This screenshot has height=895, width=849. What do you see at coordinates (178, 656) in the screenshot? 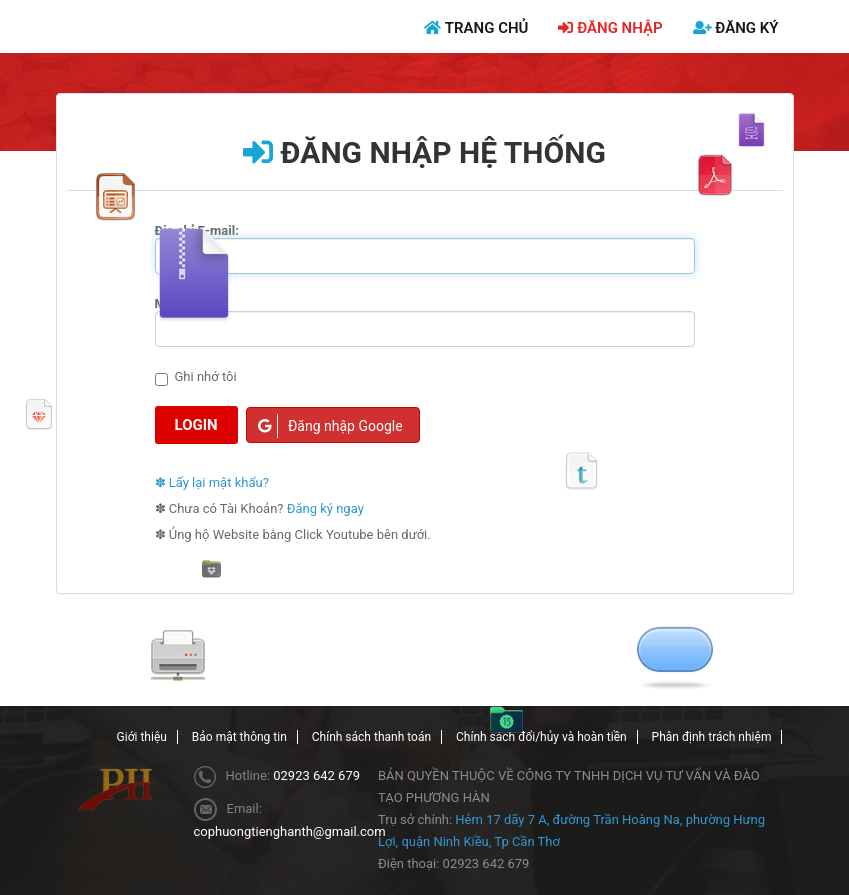
I see `connect to a network printer` at bounding box center [178, 656].